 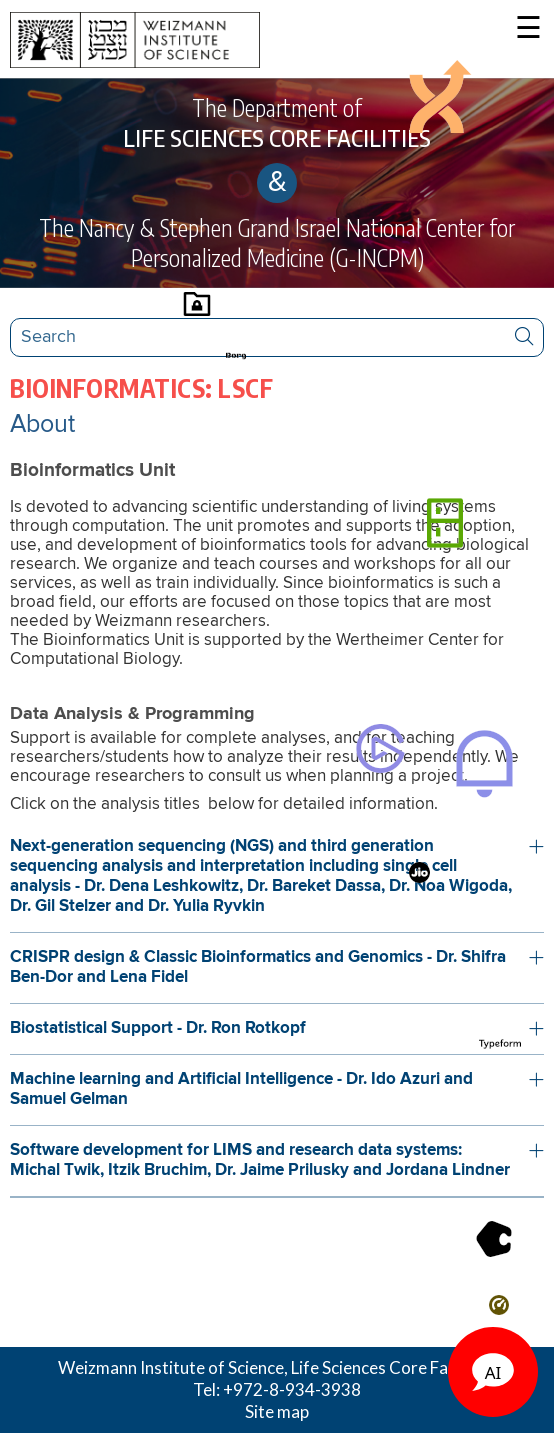 I want to click on elgato brand logo, so click(x=380, y=748).